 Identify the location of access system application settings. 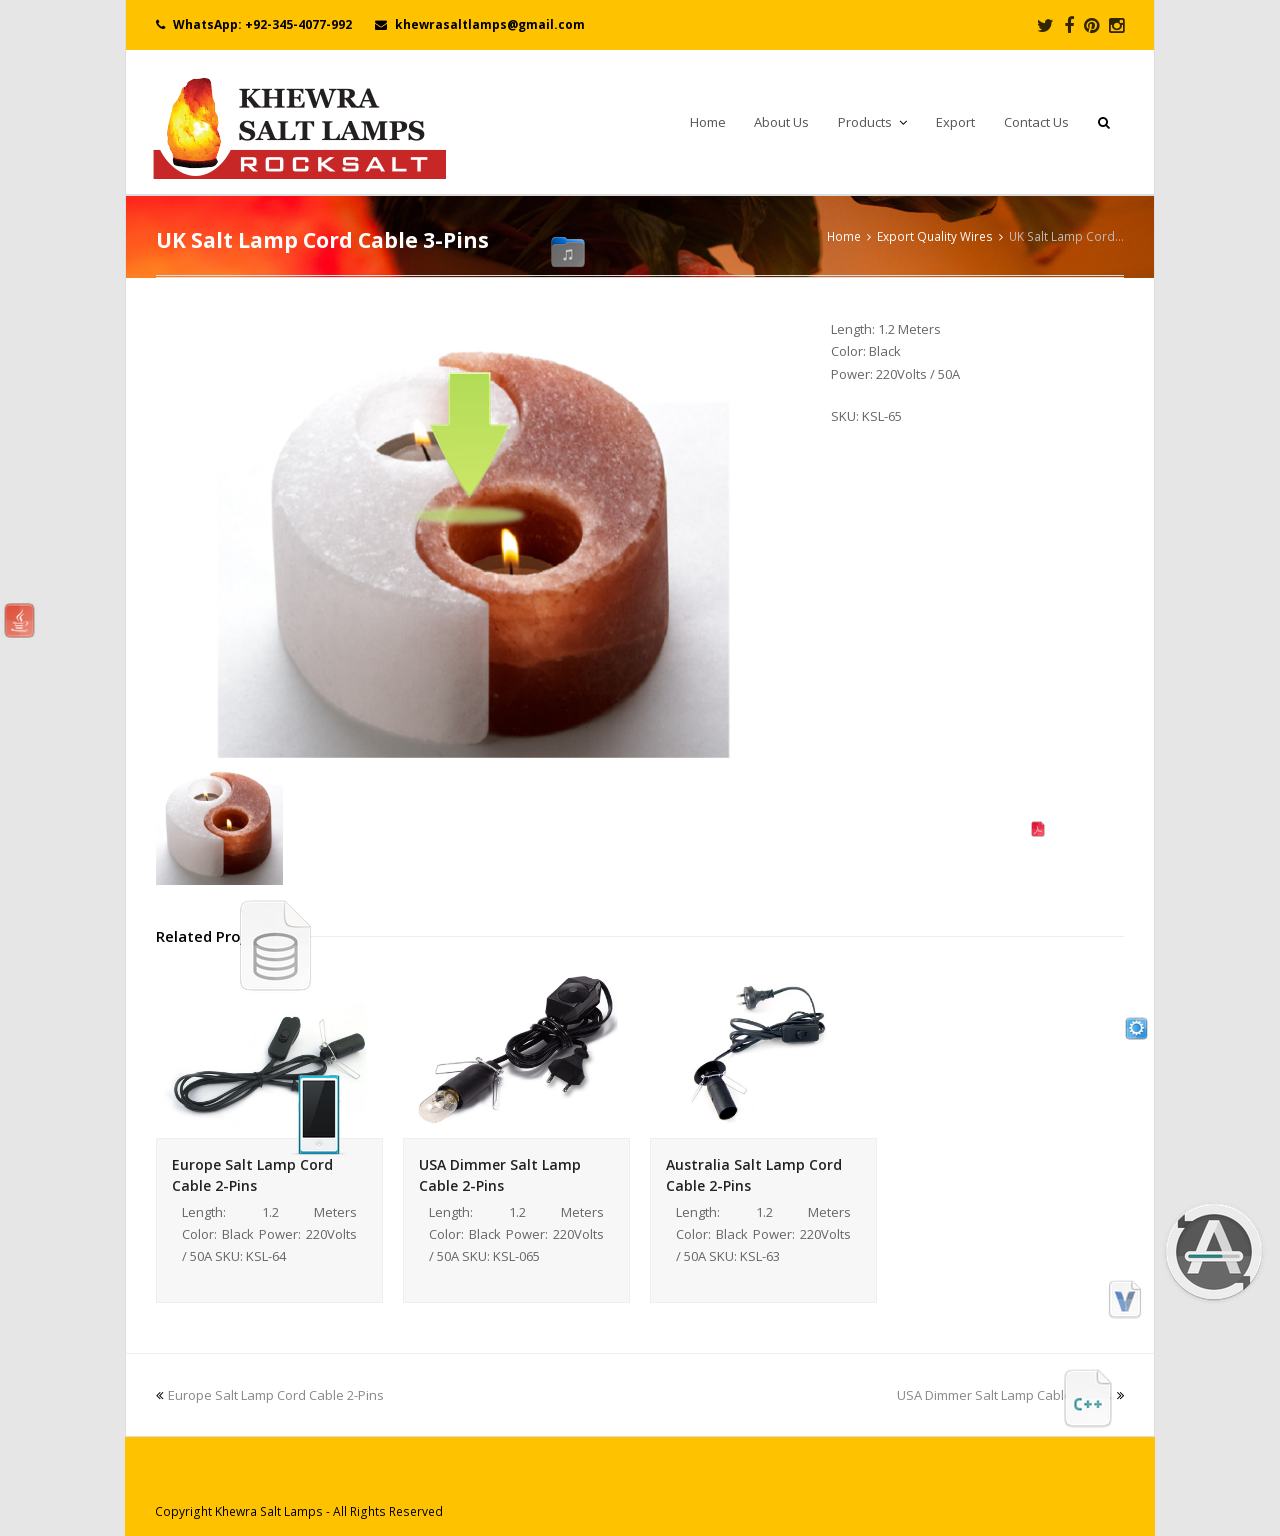
(1136, 1028).